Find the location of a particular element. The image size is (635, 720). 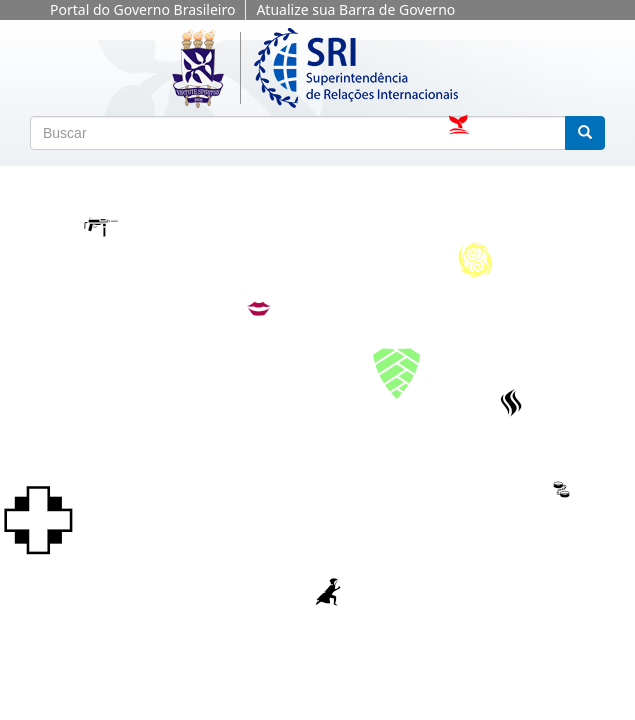

equip or view layered armor sets is located at coordinates (396, 373).